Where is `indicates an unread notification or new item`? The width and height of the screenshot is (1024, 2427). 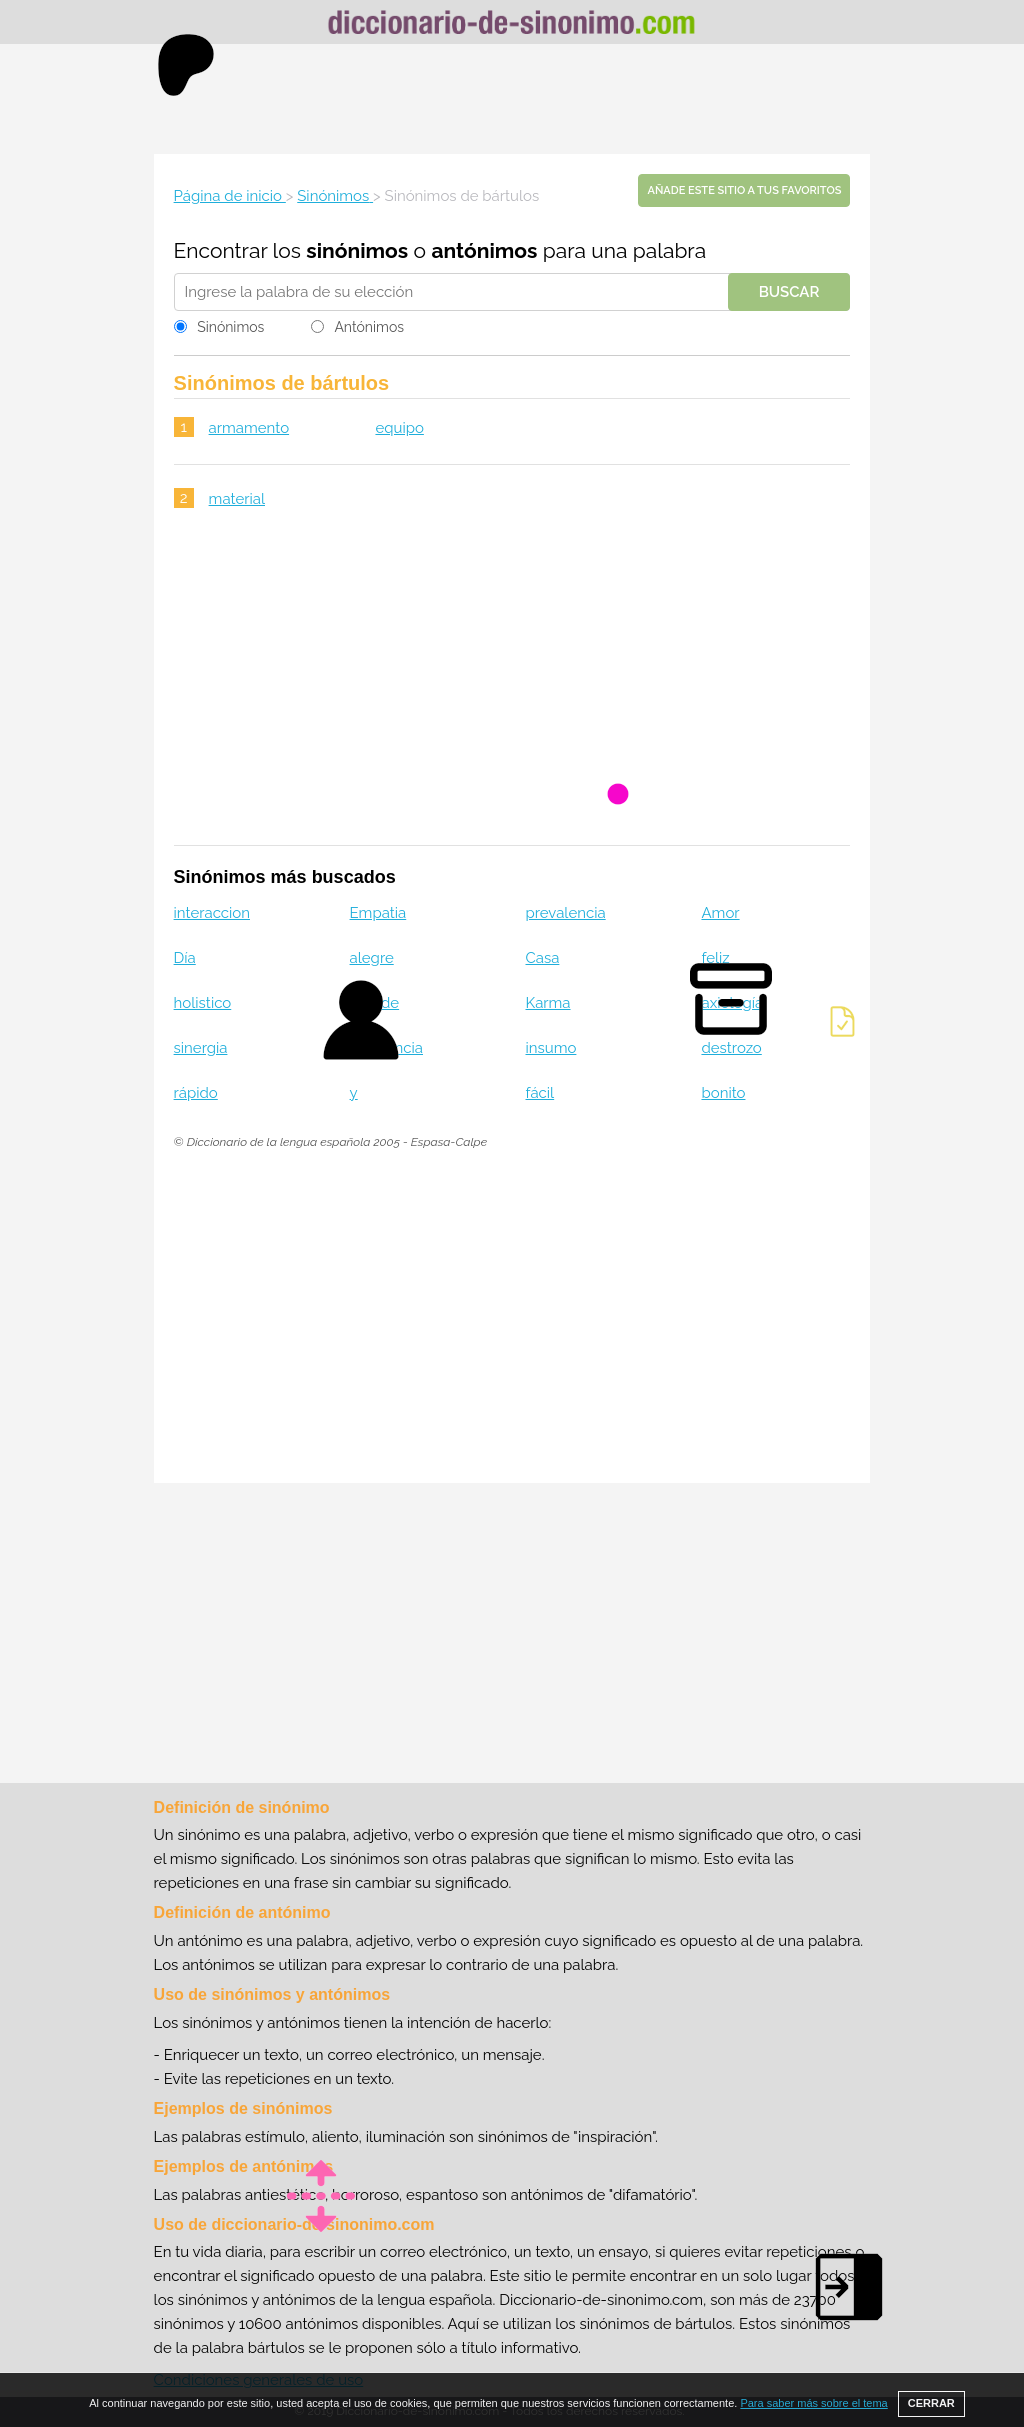
indicates an unread notification or new item is located at coordinates (618, 794).